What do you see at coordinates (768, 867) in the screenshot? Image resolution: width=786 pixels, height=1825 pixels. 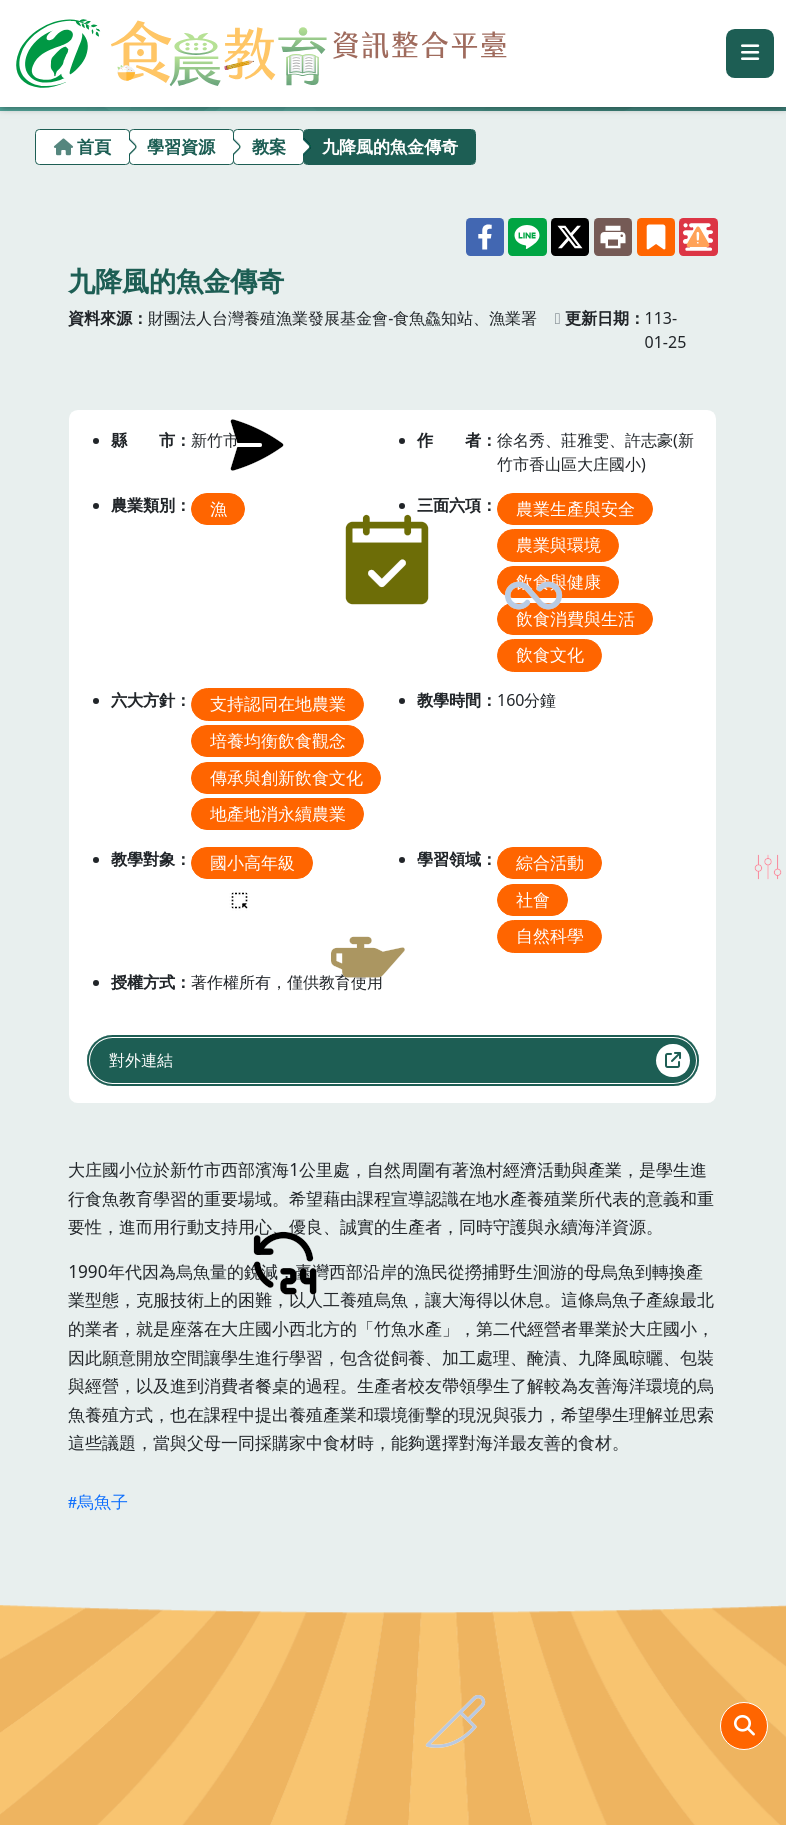 I see `adjust settings or preferences` at bounding box center [768, 867].